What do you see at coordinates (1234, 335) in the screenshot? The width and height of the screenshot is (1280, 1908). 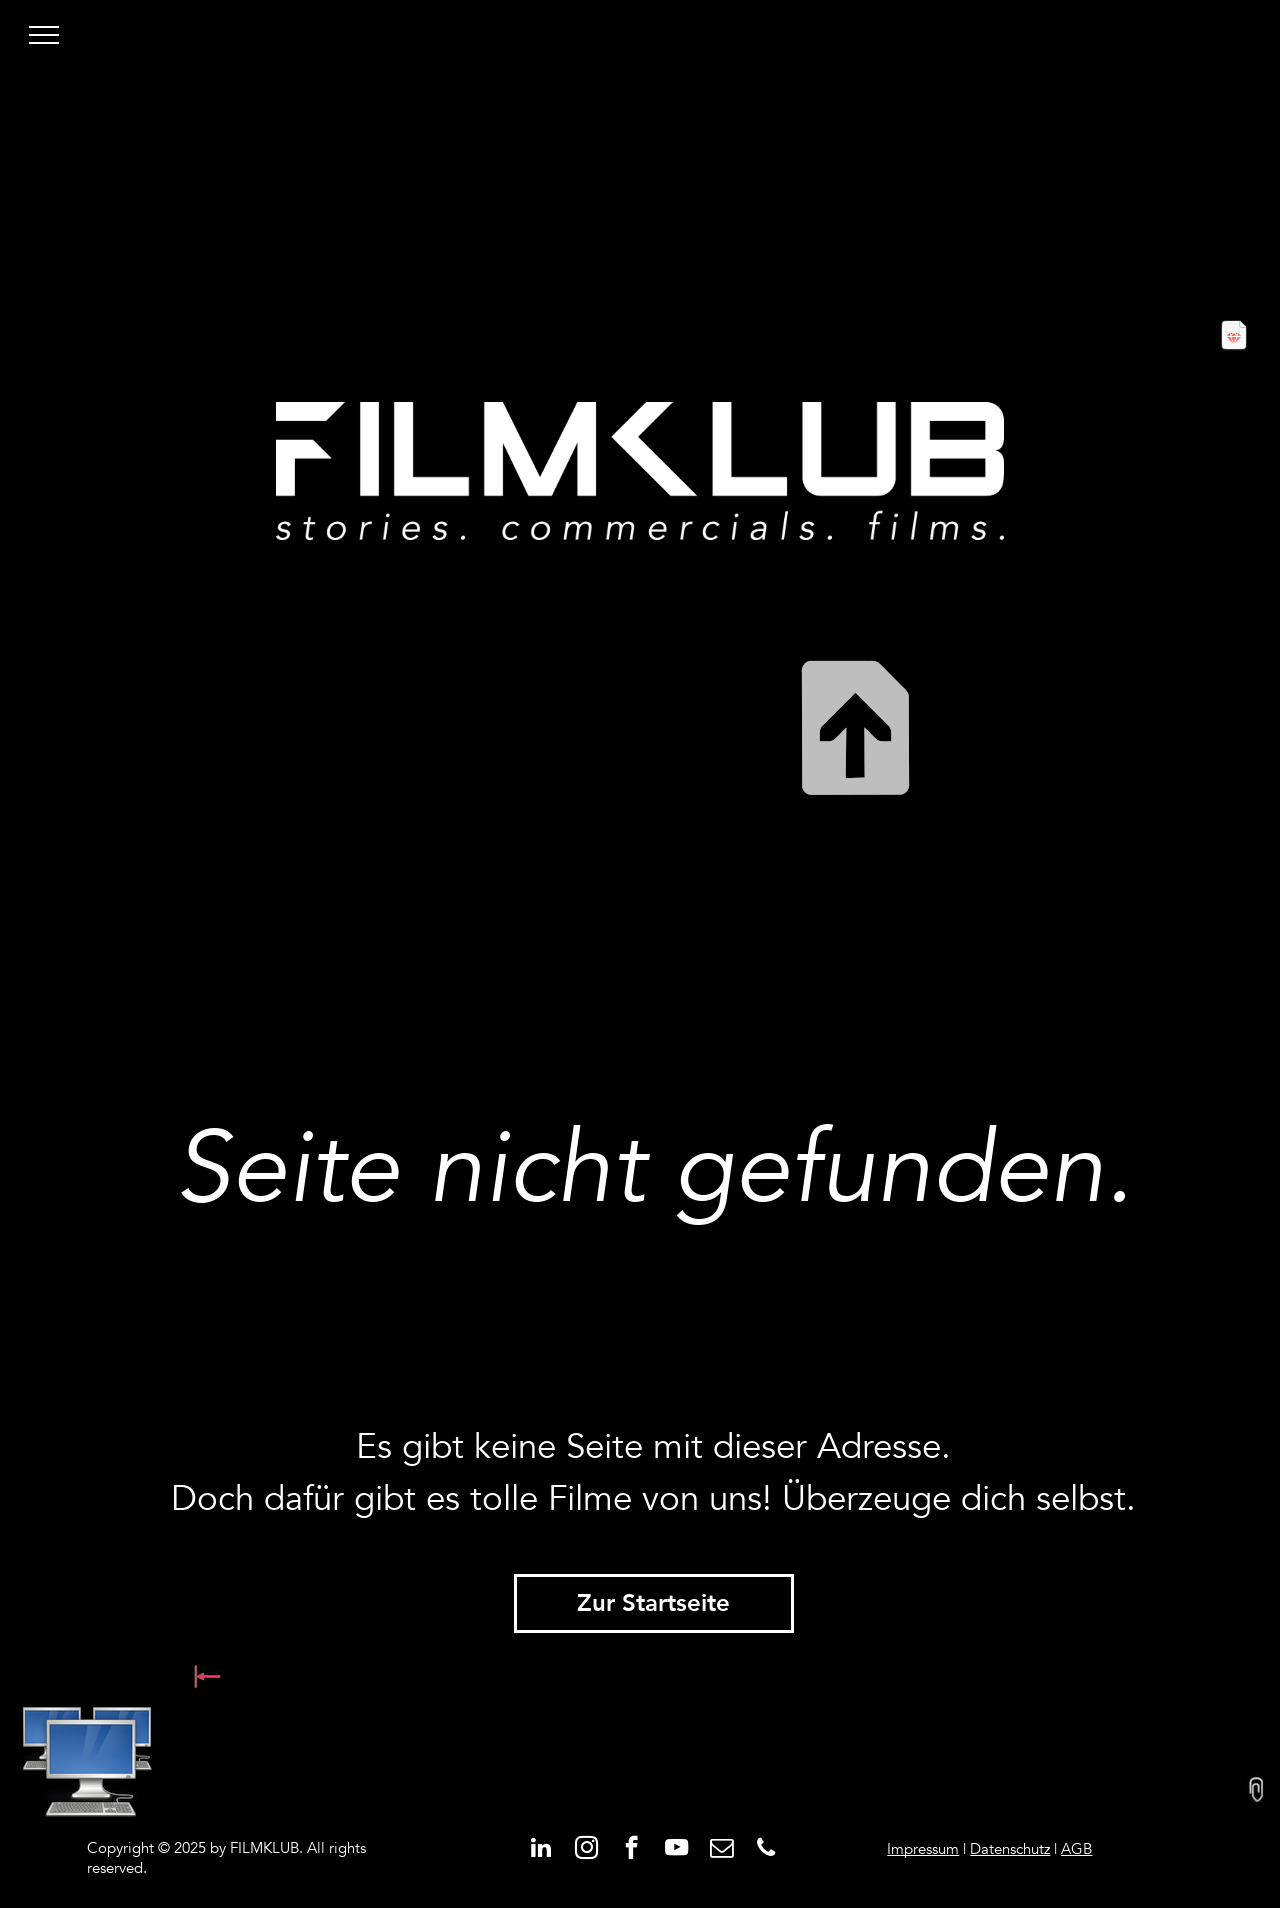 I see `a ruby programming language source file` at bounding box center [1234, 335].